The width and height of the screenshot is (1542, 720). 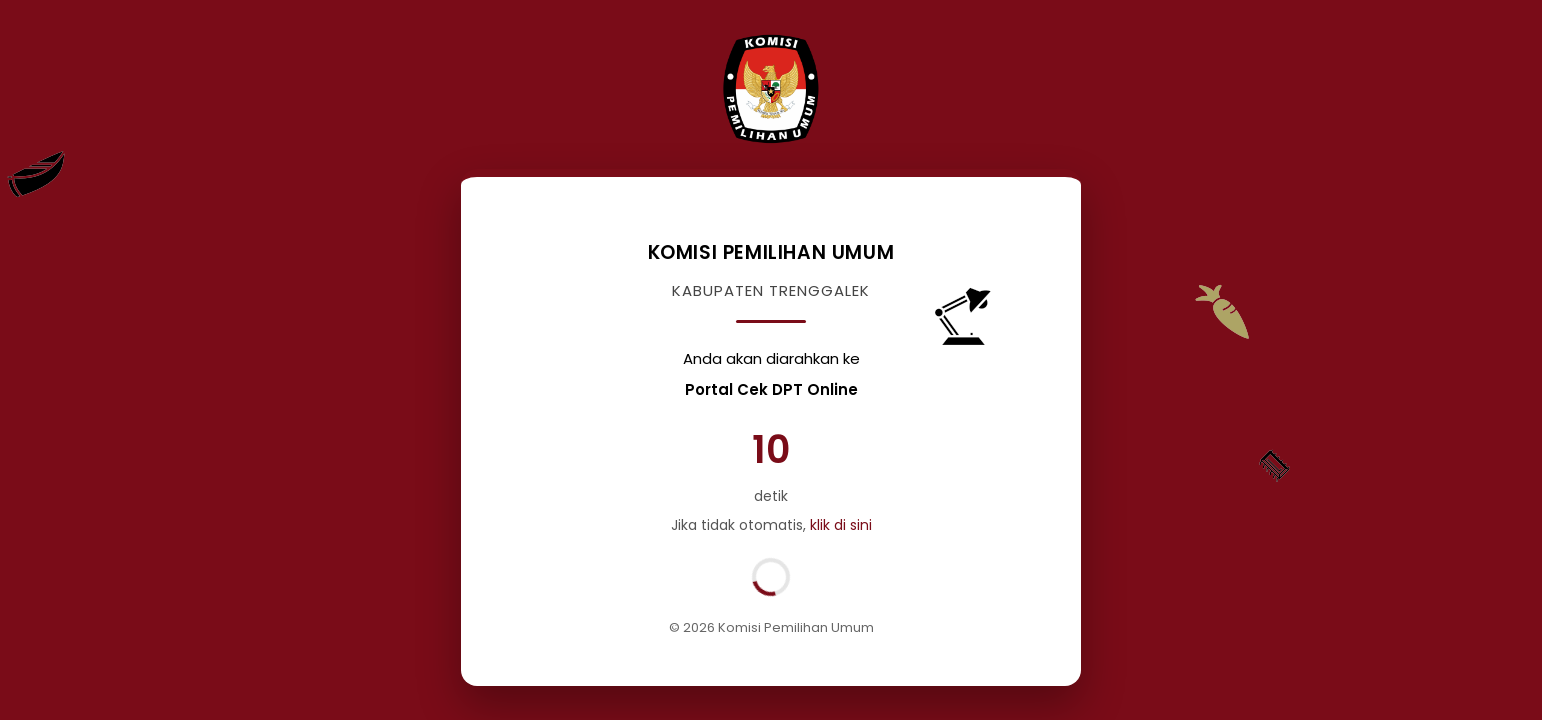 I want to click on indicates vegetable or produce category, so click(x=1223, y=312).